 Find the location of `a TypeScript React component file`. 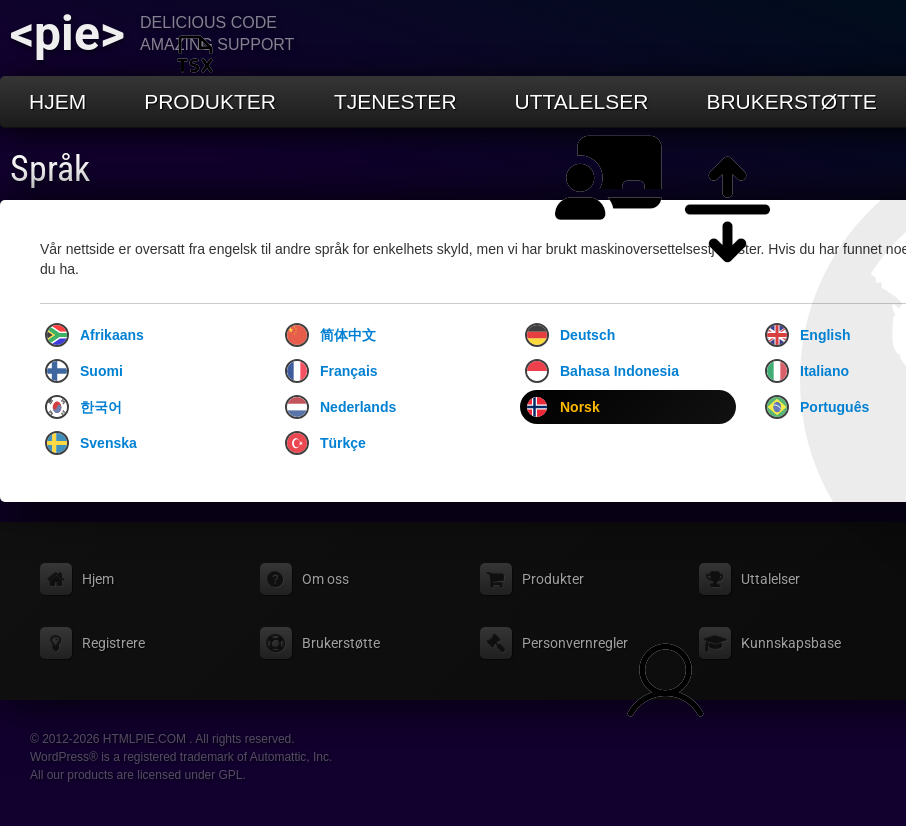

a TypeScript React component file is located at coordinates (195, 55).